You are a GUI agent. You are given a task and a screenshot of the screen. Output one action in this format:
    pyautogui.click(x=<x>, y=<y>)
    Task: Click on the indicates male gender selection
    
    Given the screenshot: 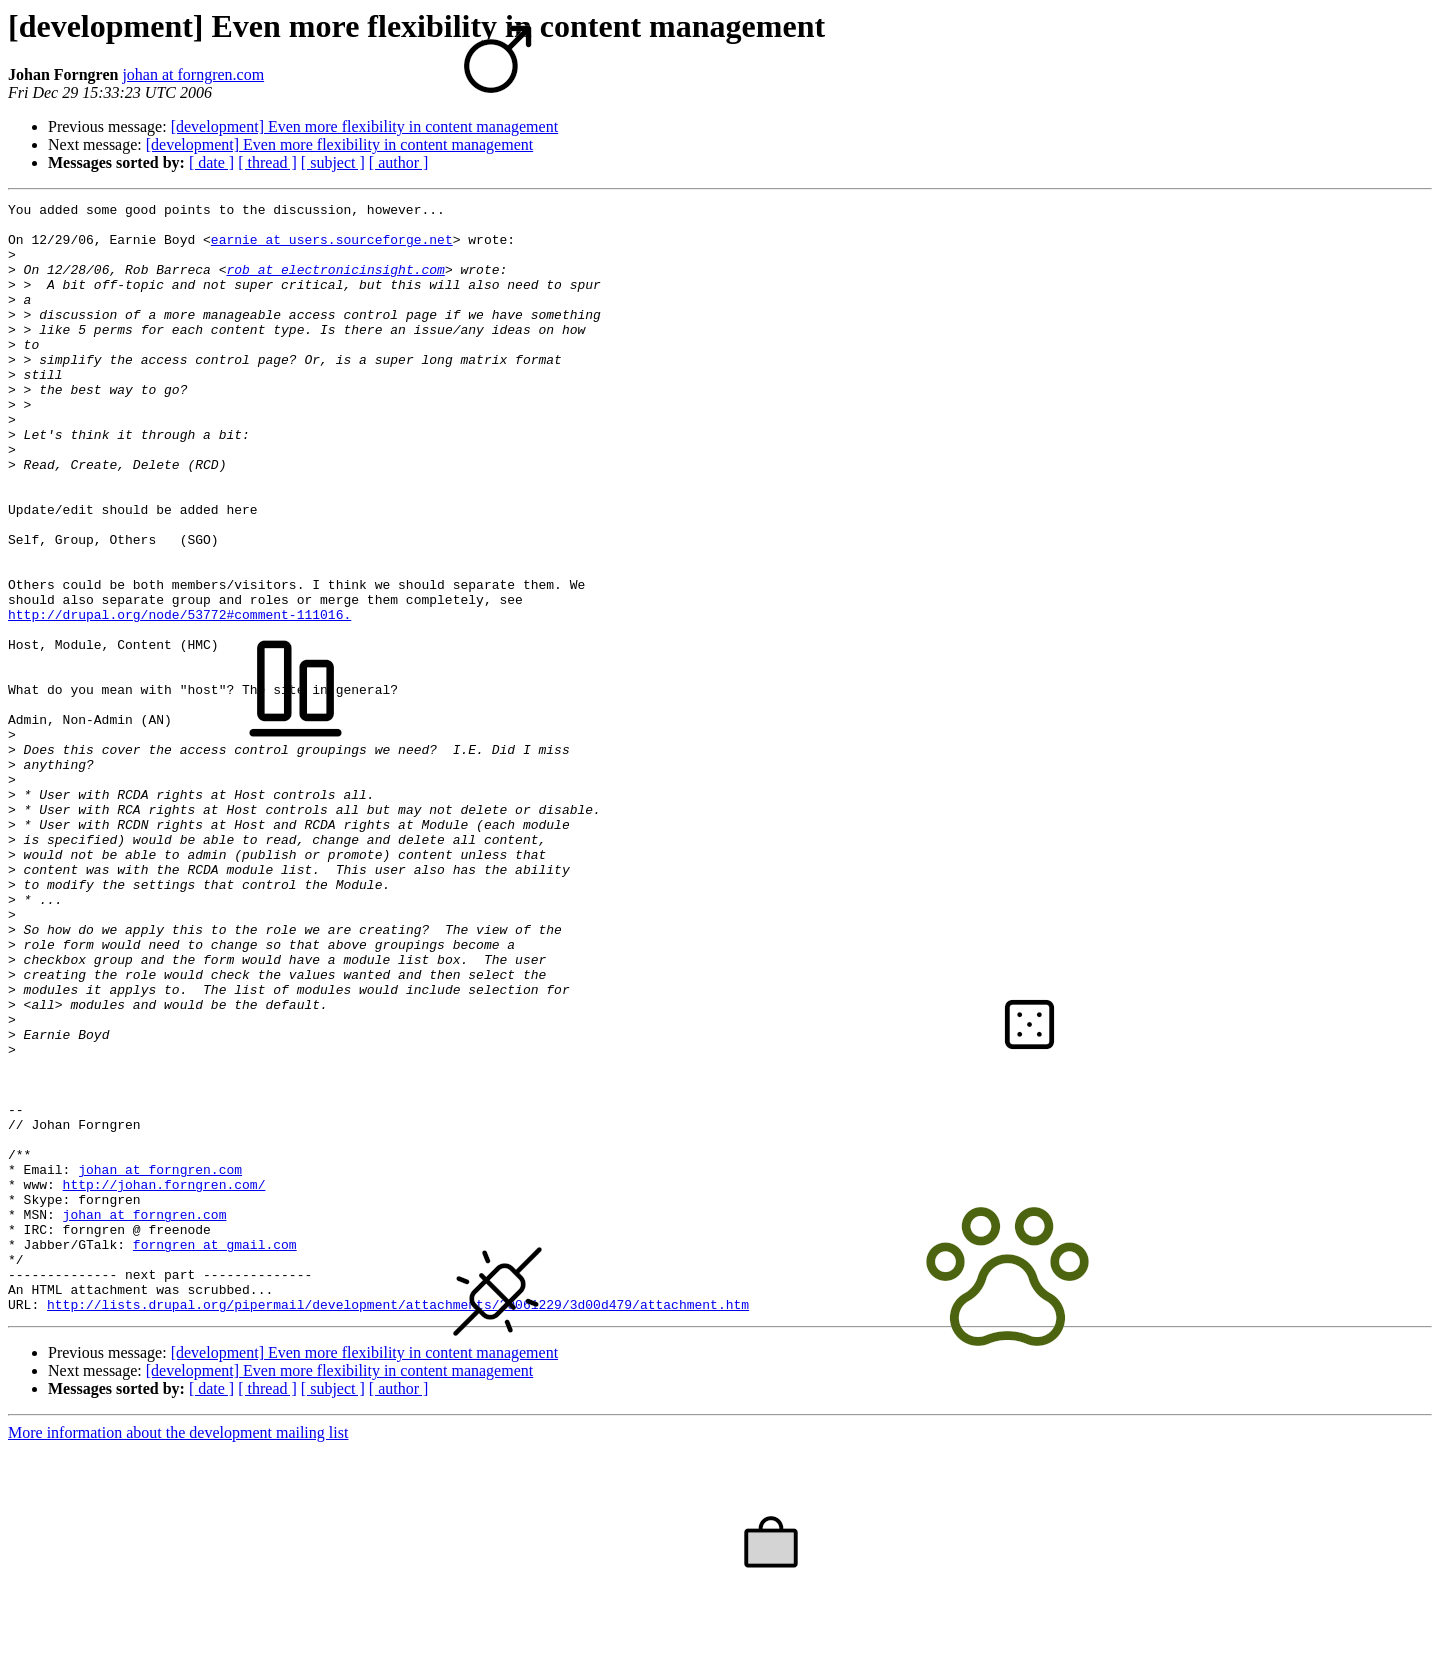 What is the action you would take?
    pyautogui.click(x=499, y=58)
    